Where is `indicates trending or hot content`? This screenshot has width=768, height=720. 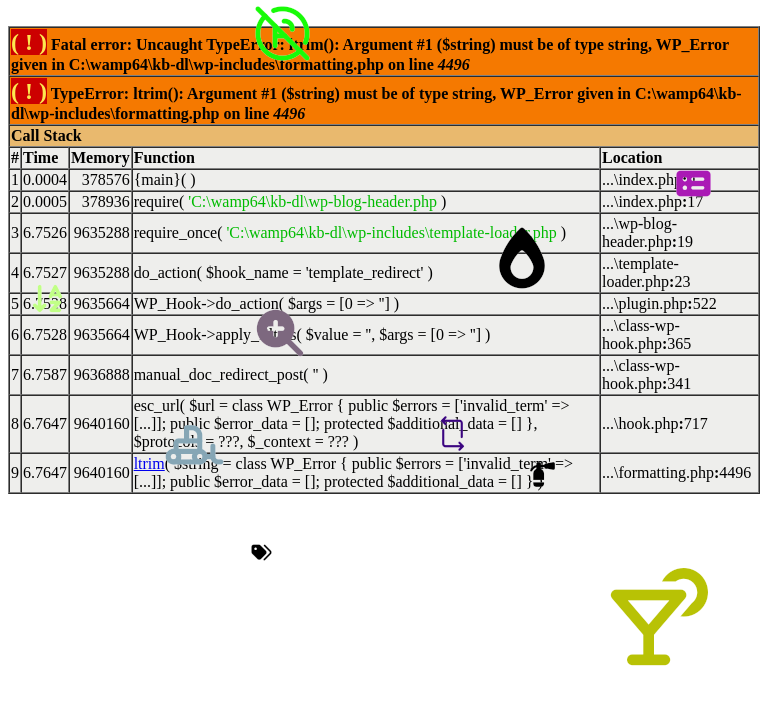
indicates trending or hot content is located at coordinates (522, 258).